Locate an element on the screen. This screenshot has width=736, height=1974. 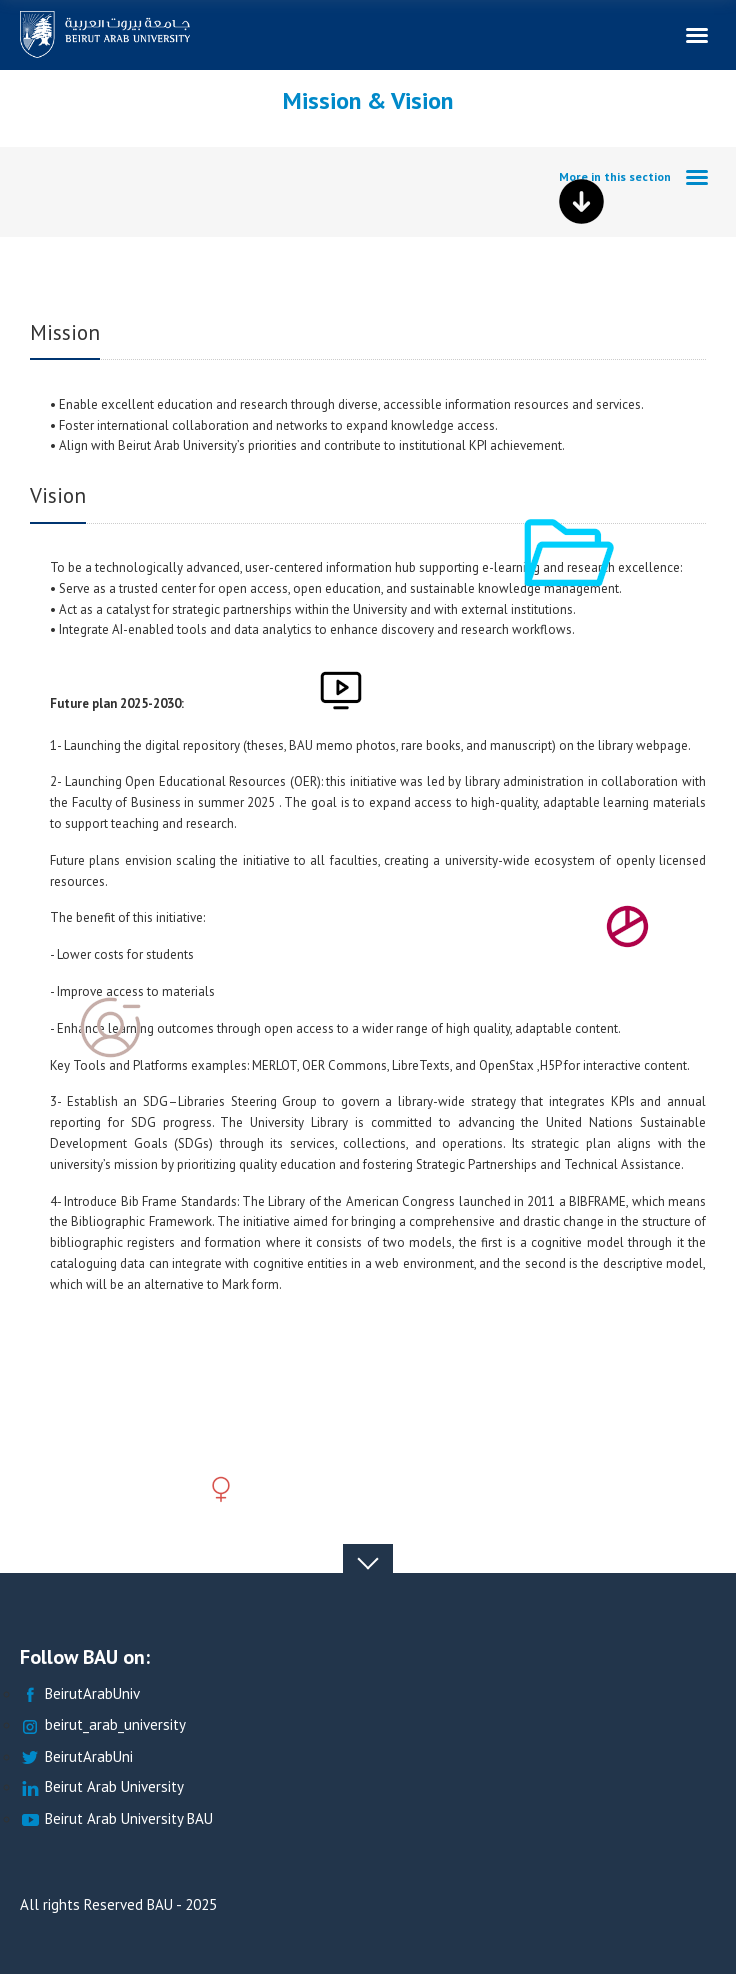
remove a user from your contacts is located at coordinates (110, 1027).